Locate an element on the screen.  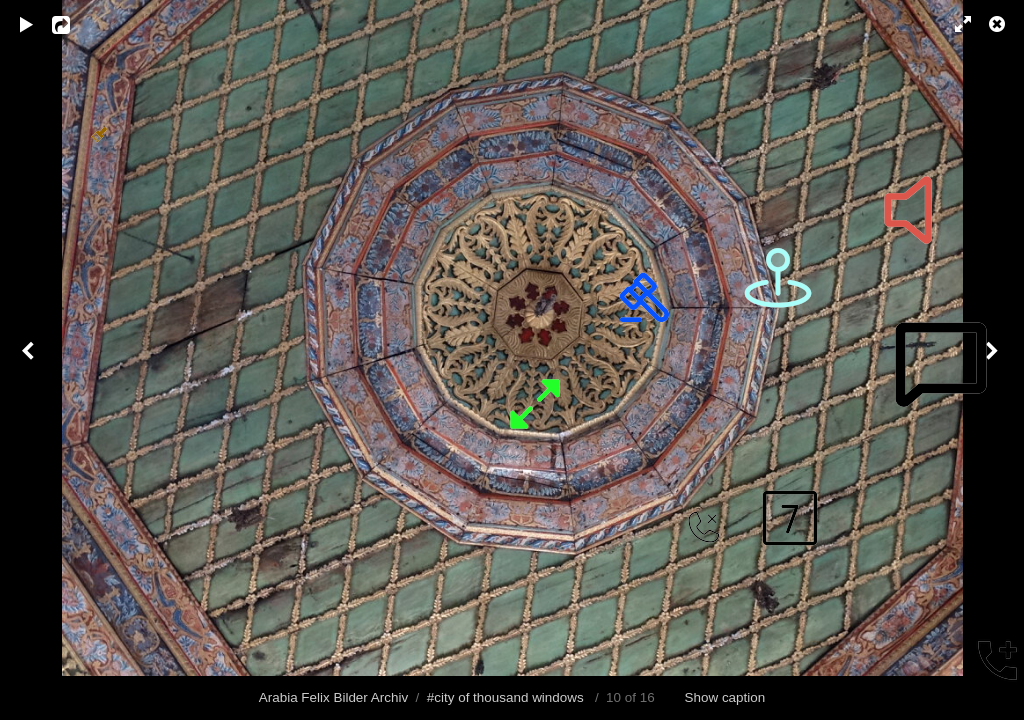
access painting or drawing tools is located at coordinates (99, 134).